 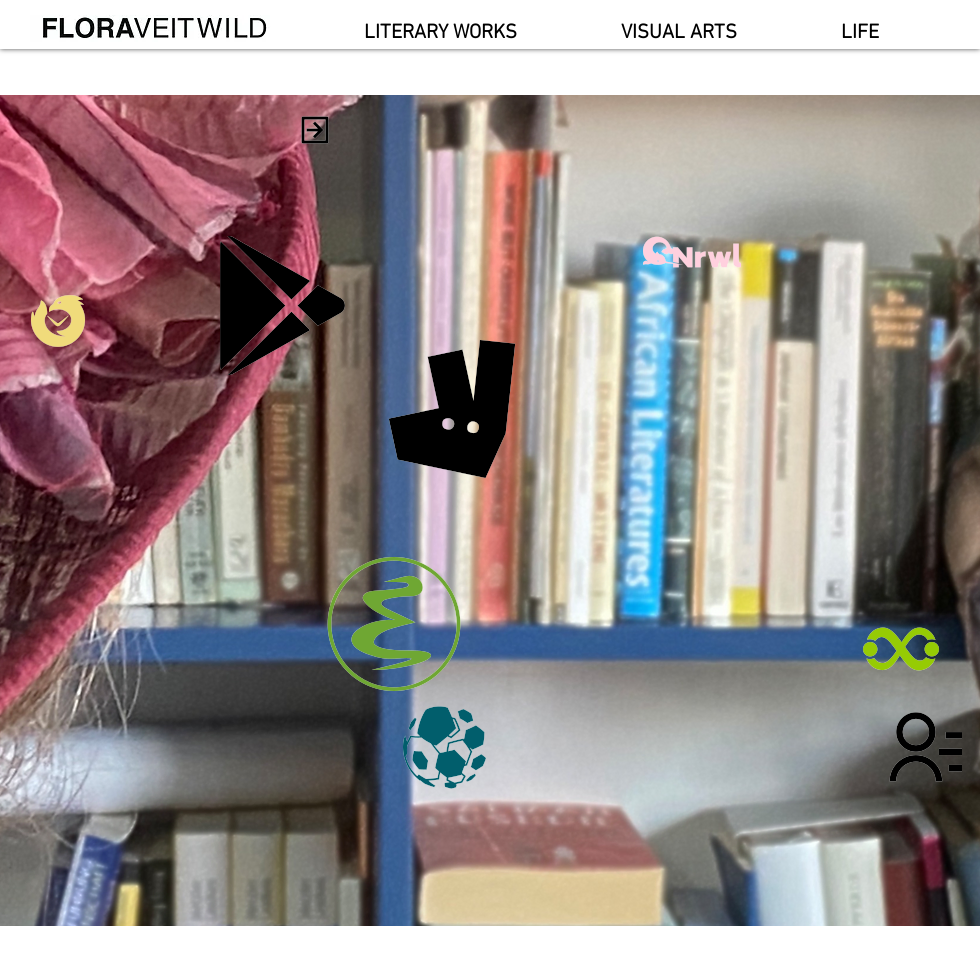 I want to click on navigate to the next item or screen, so click(x=315, y=130).